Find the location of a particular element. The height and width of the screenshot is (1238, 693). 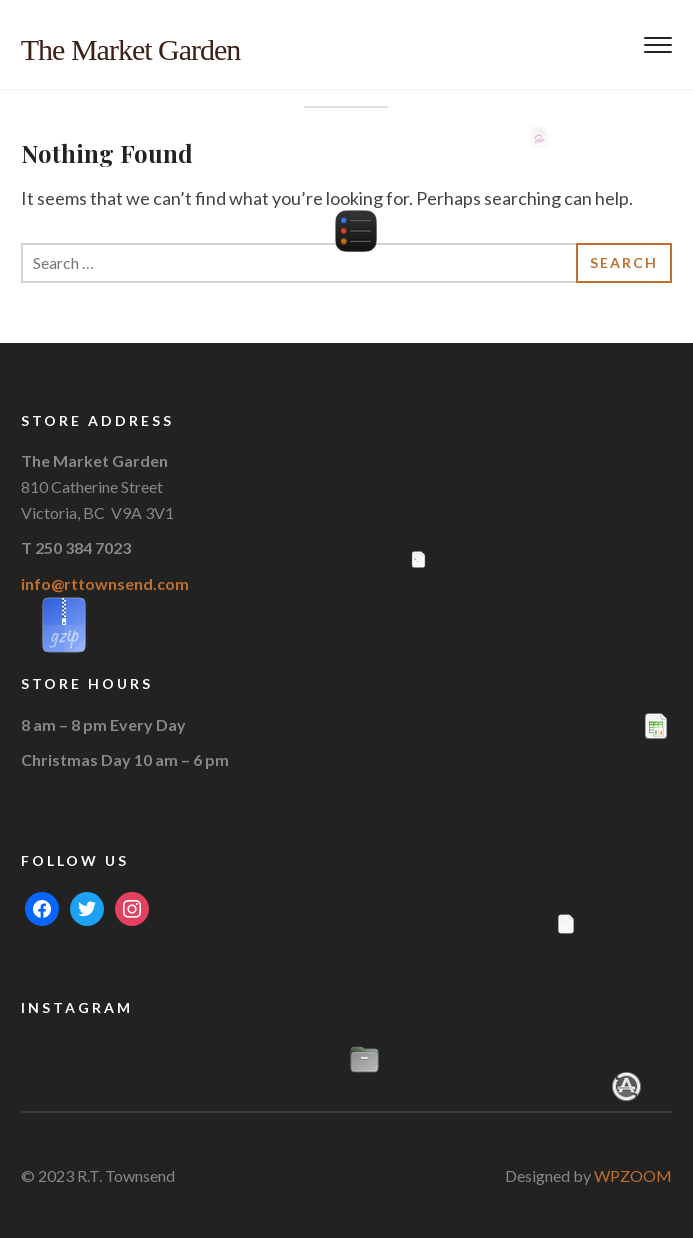

a gzip compressed archive file is located at coordinates (64, 625).